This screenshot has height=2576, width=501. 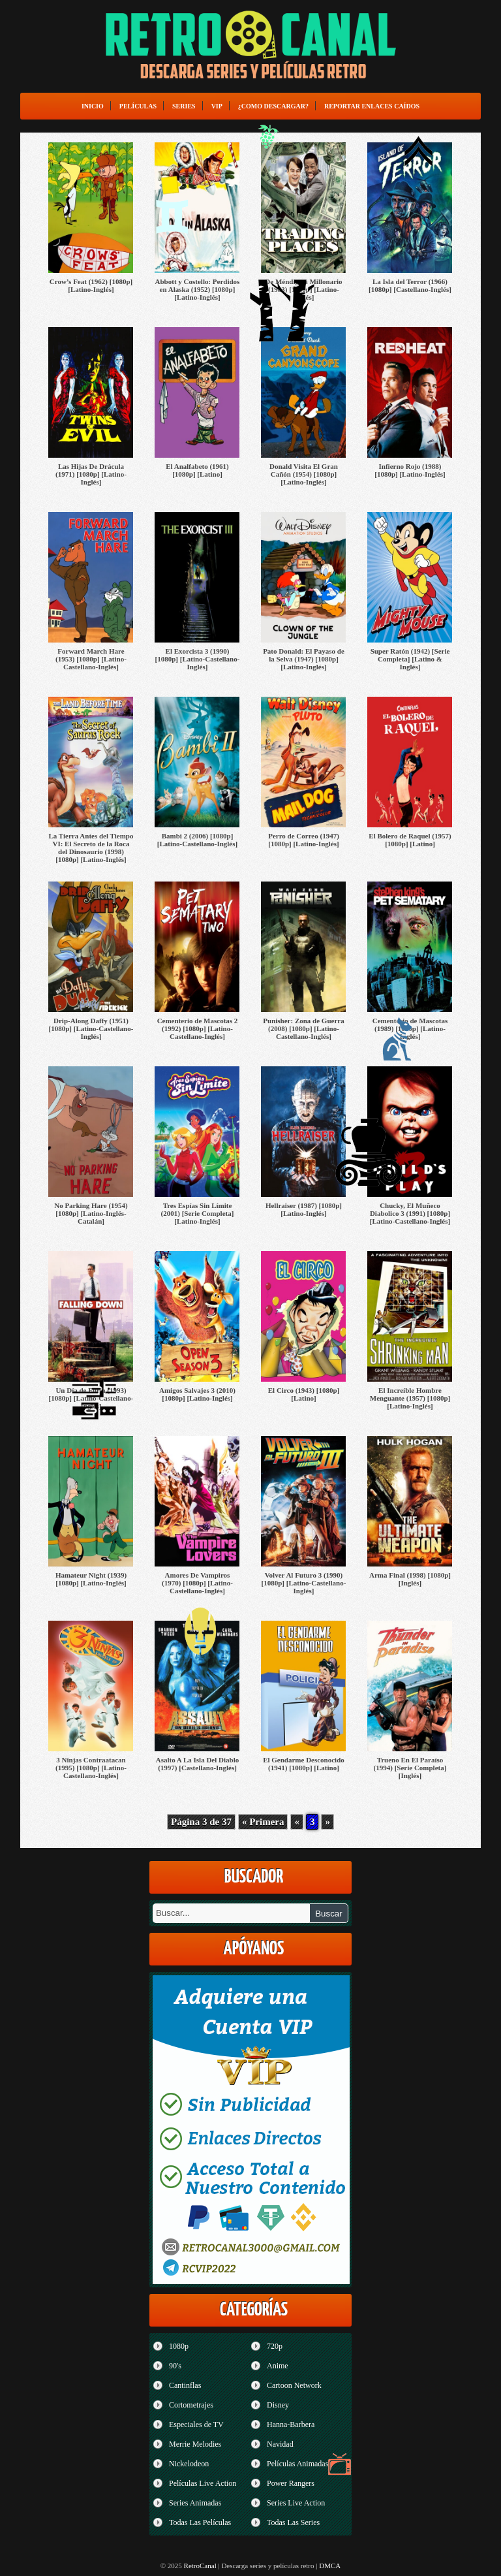 What do you see at coordinates (339, 2464) in the screenshot?
I see `access tv or video streaming features` at bounding box center [339, 2464].